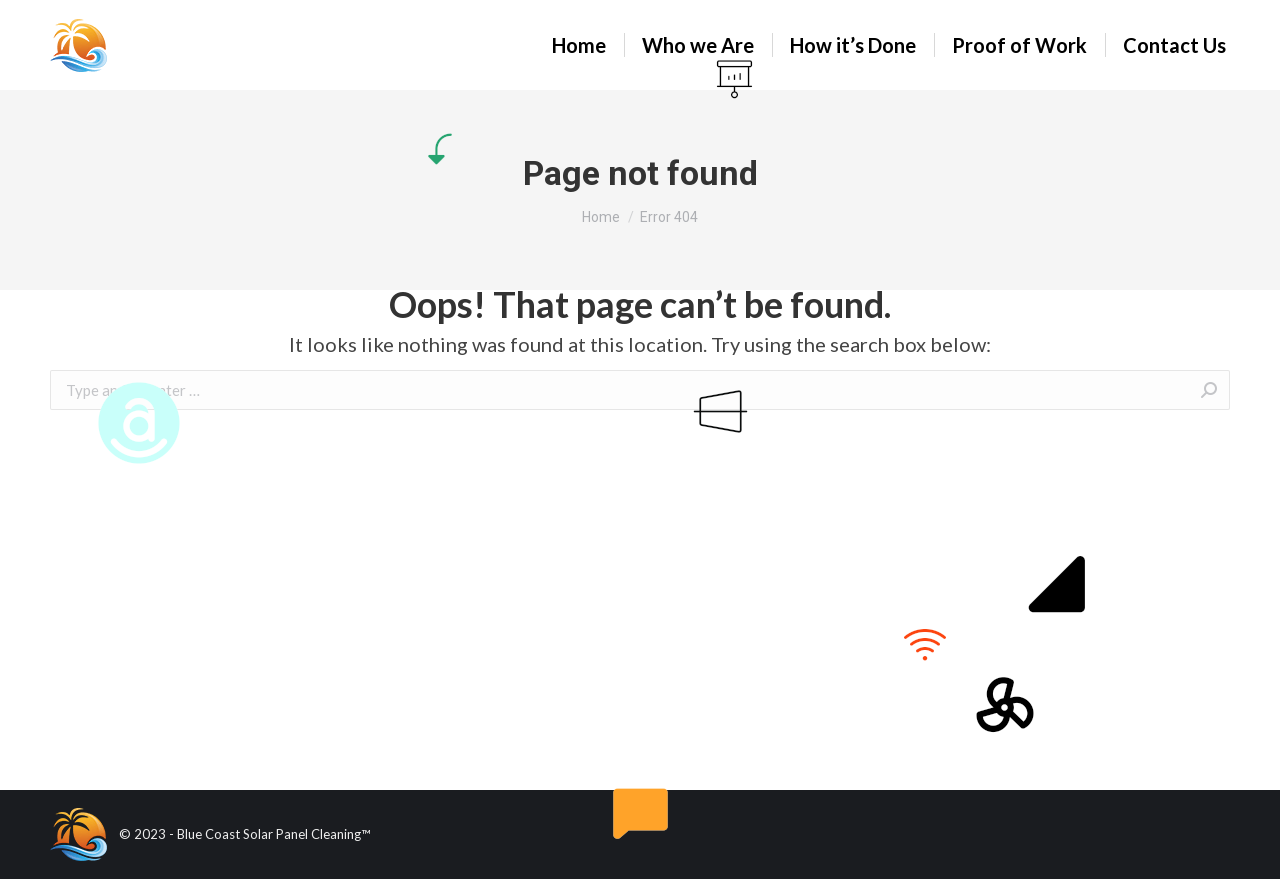  What do you see at coordinates (440, 149) in the screenshot?
I see `go back and down in navigation` at bounding box center [440, 149].